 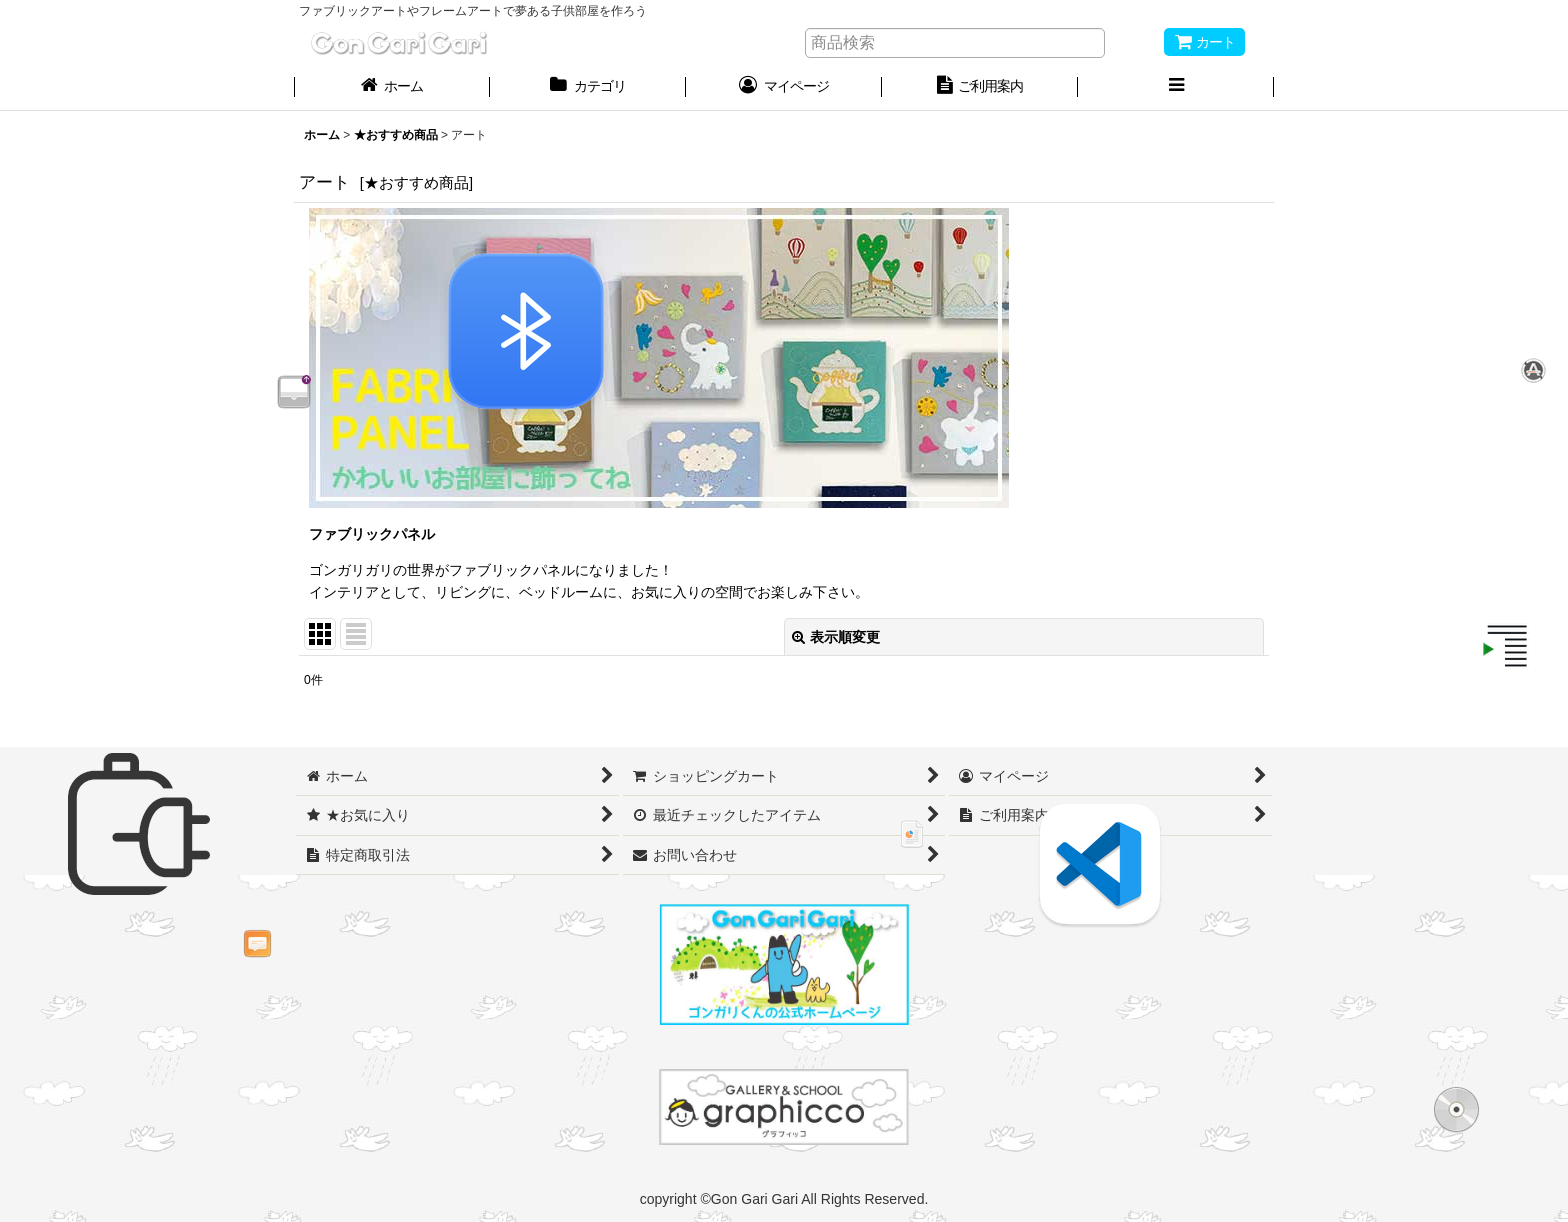 What do you see at coordinates (257, 943) in the screenshot?
I see `open instant messaging app` at bounding box center [257, 943].